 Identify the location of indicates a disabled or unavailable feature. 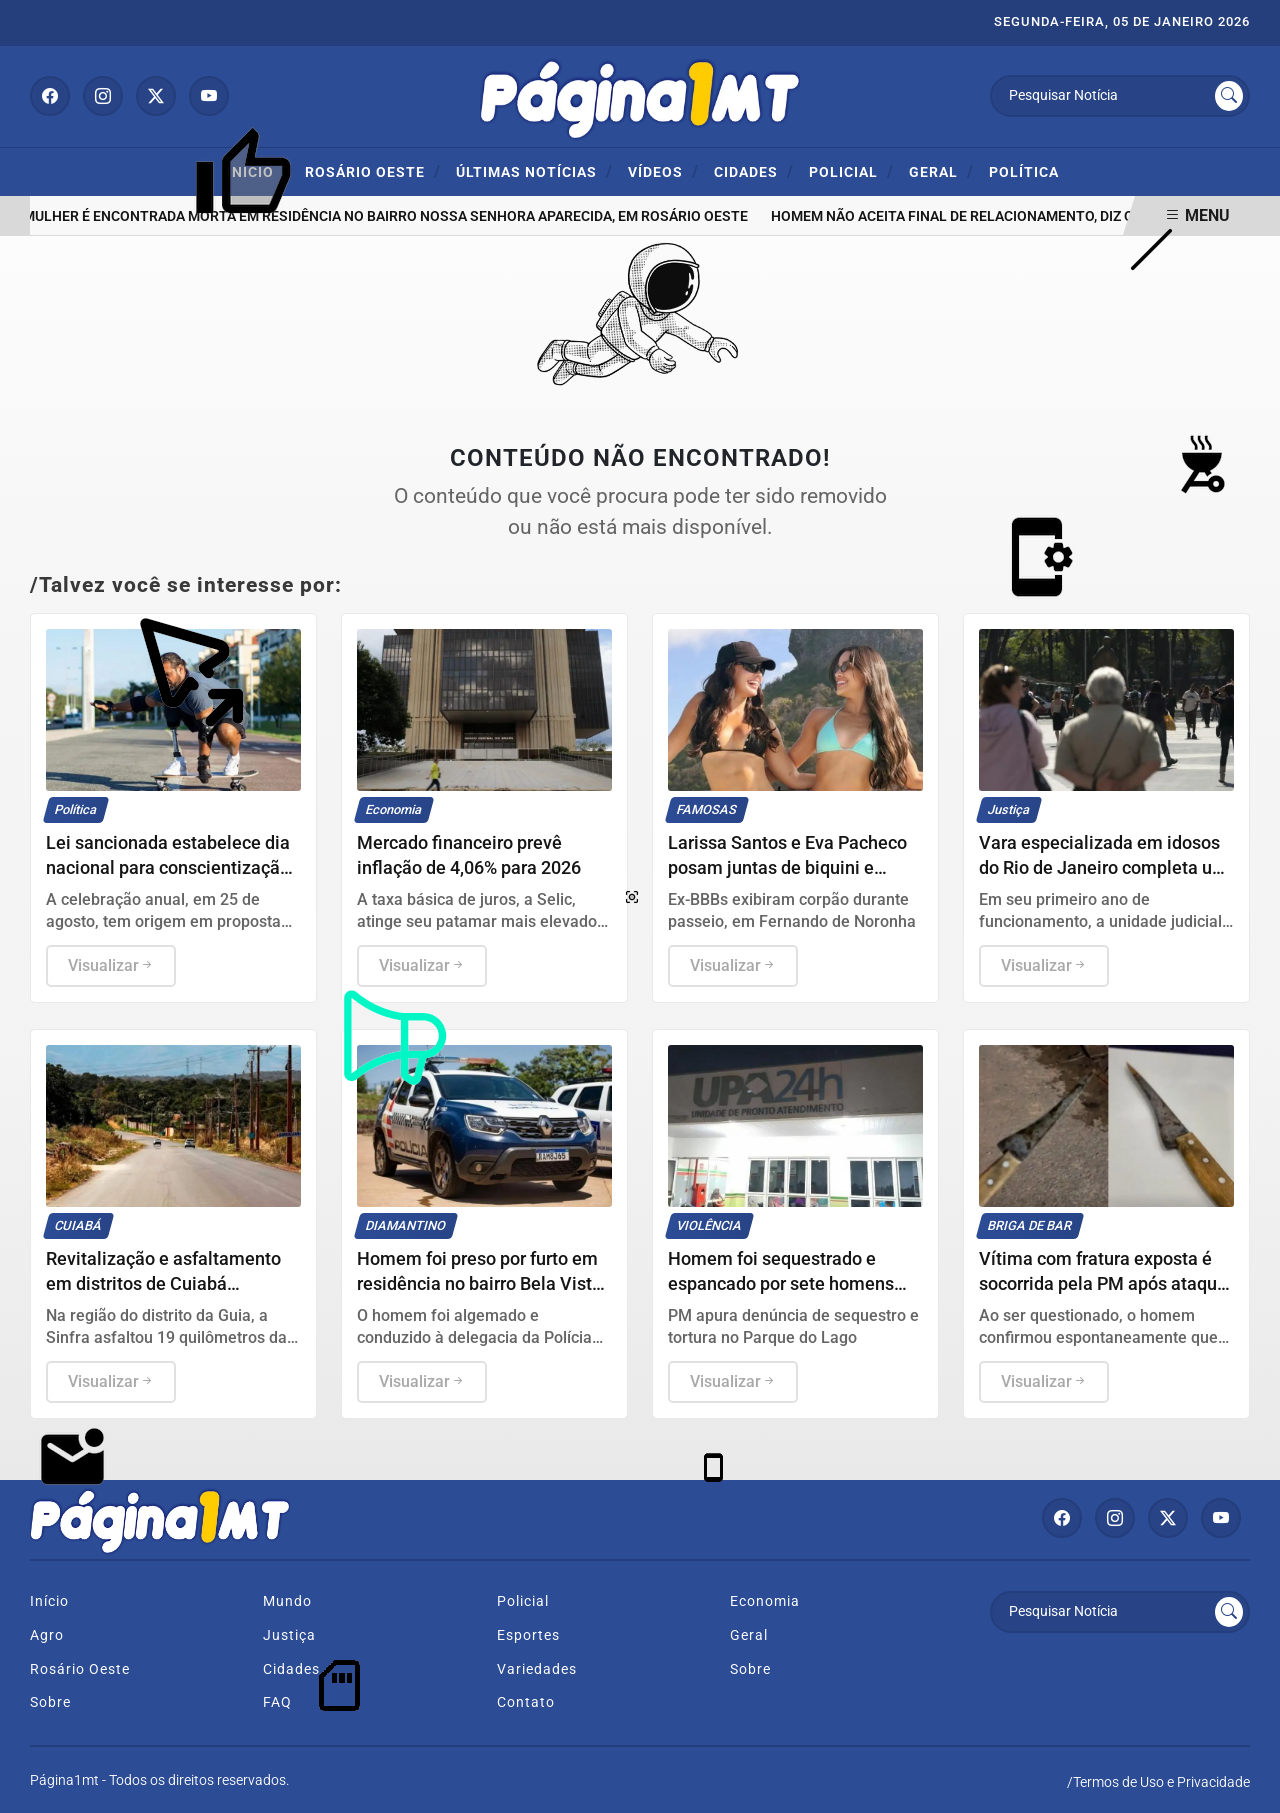
(1151, 249).